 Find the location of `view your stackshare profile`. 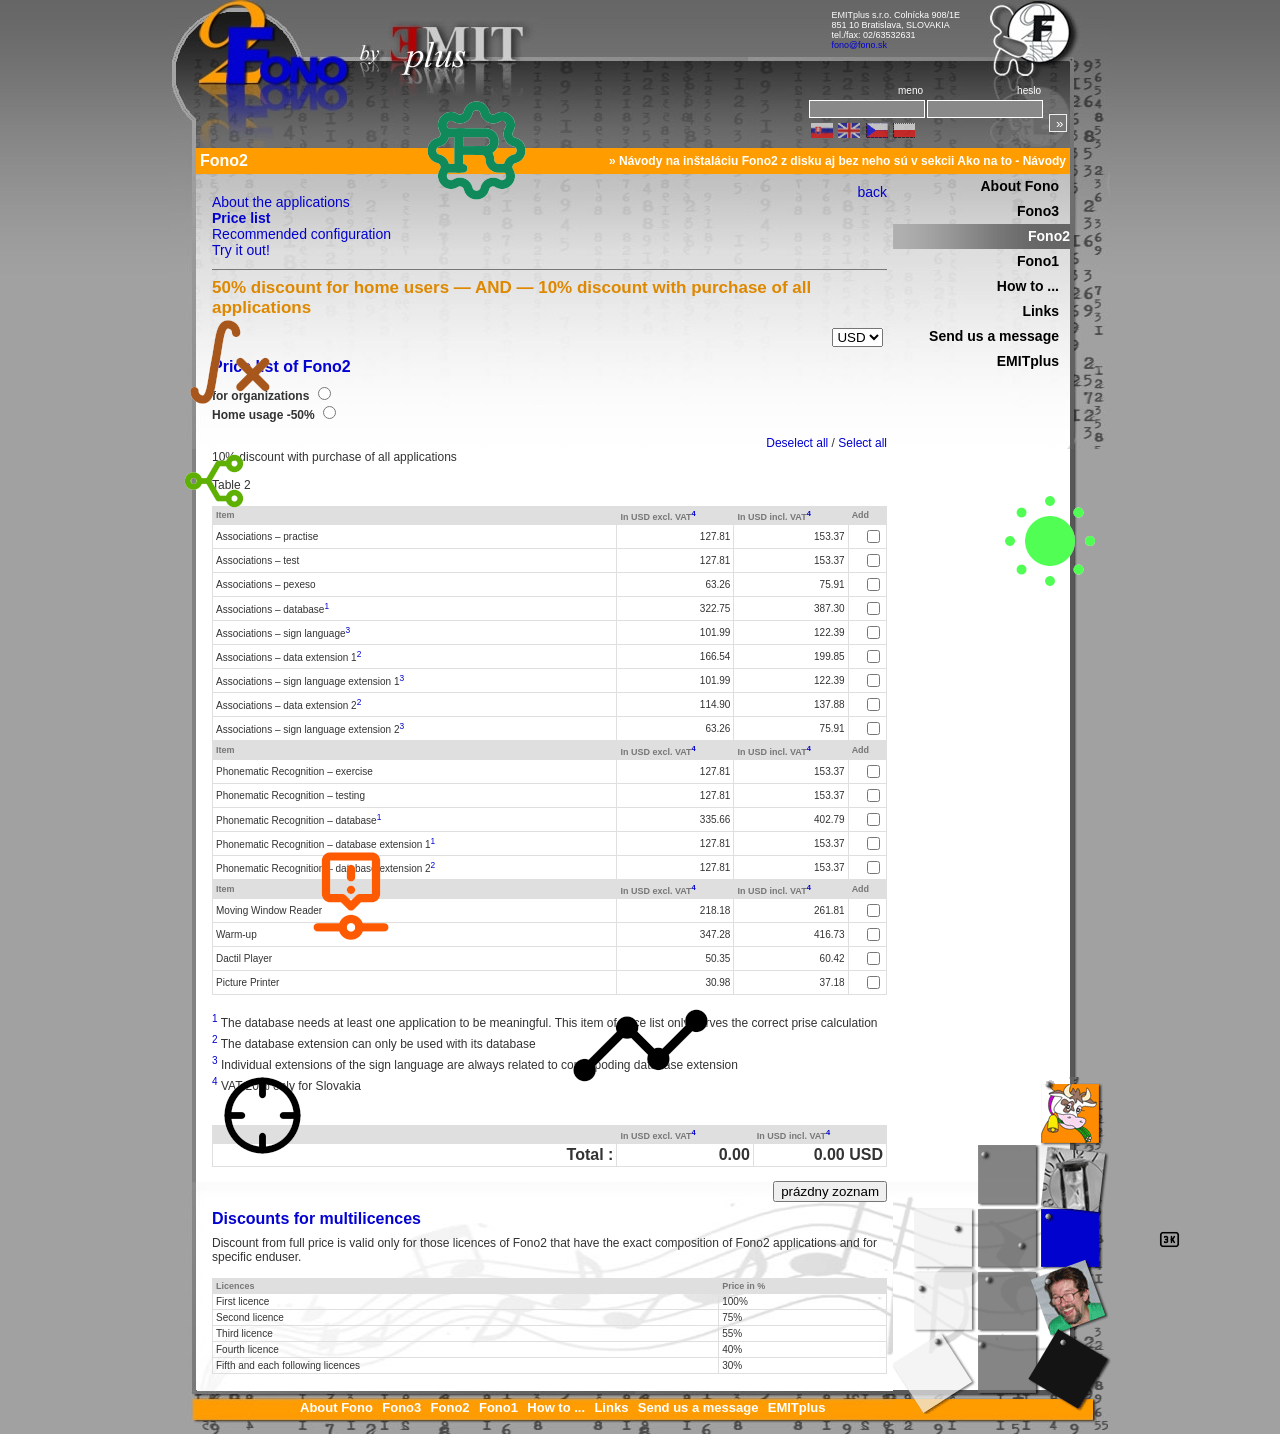

view your stackshare profile is located at coordinates (214, 481).